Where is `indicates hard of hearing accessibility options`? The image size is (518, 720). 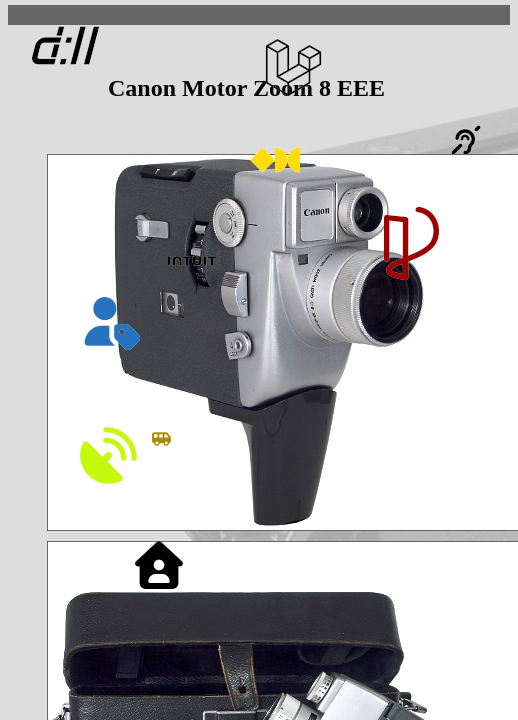
indicates hard of hearing accessibility options is located at coordinates (466, 140).